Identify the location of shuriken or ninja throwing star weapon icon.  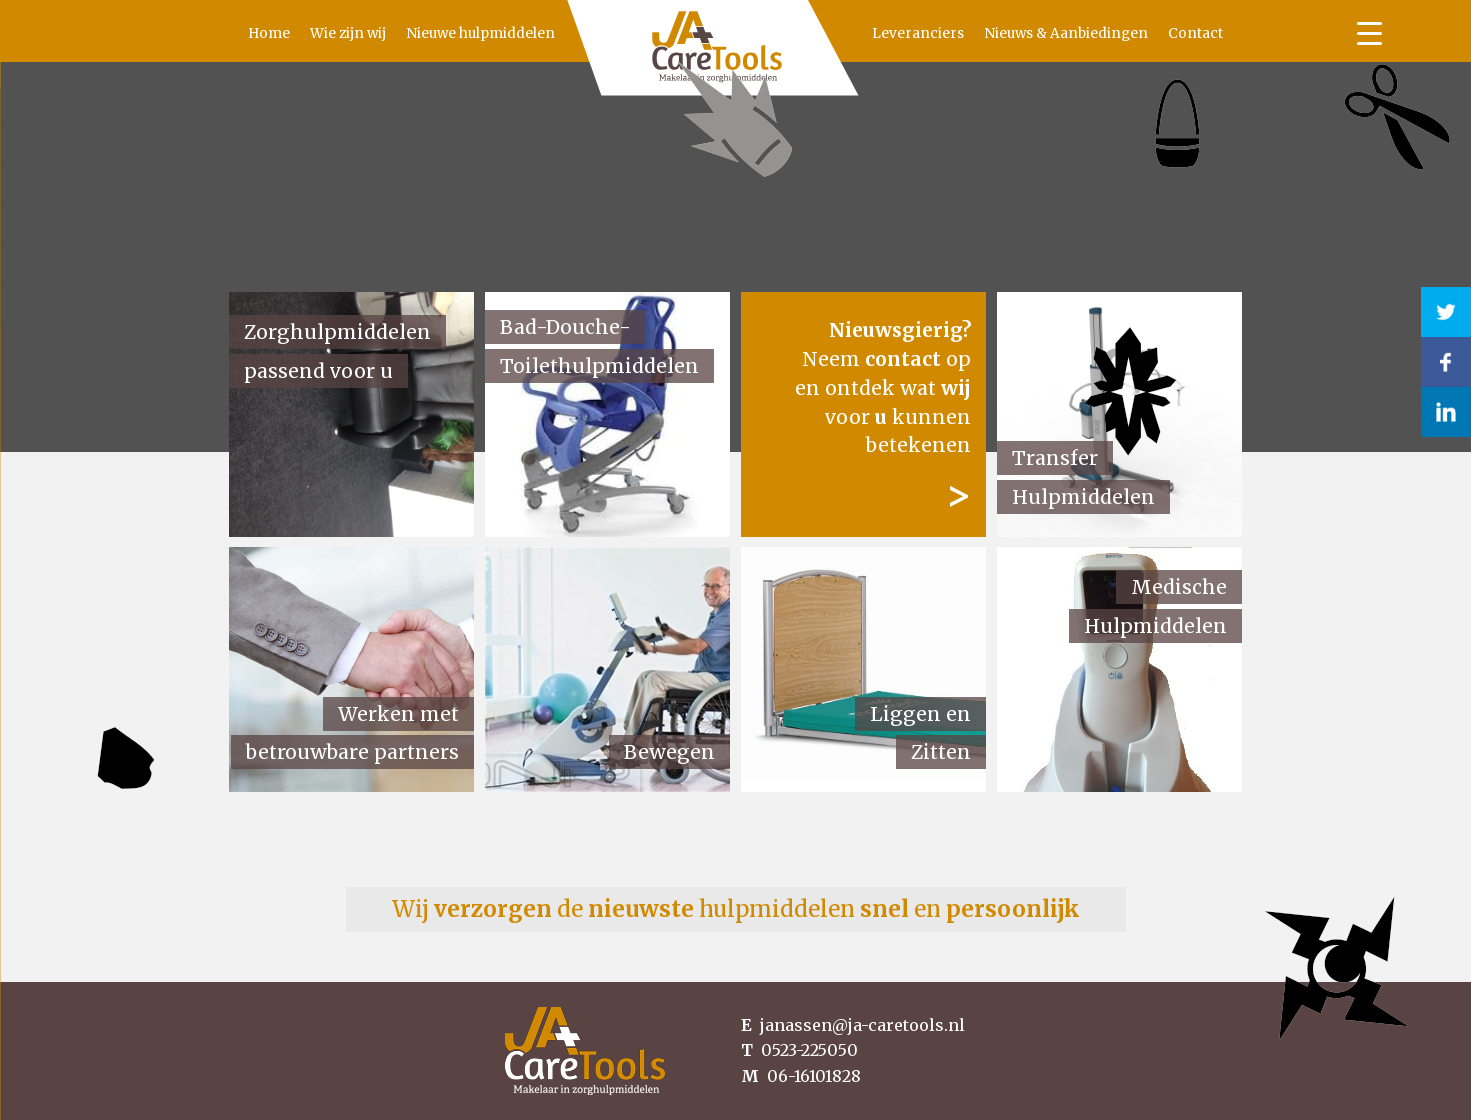
(1337, 969).